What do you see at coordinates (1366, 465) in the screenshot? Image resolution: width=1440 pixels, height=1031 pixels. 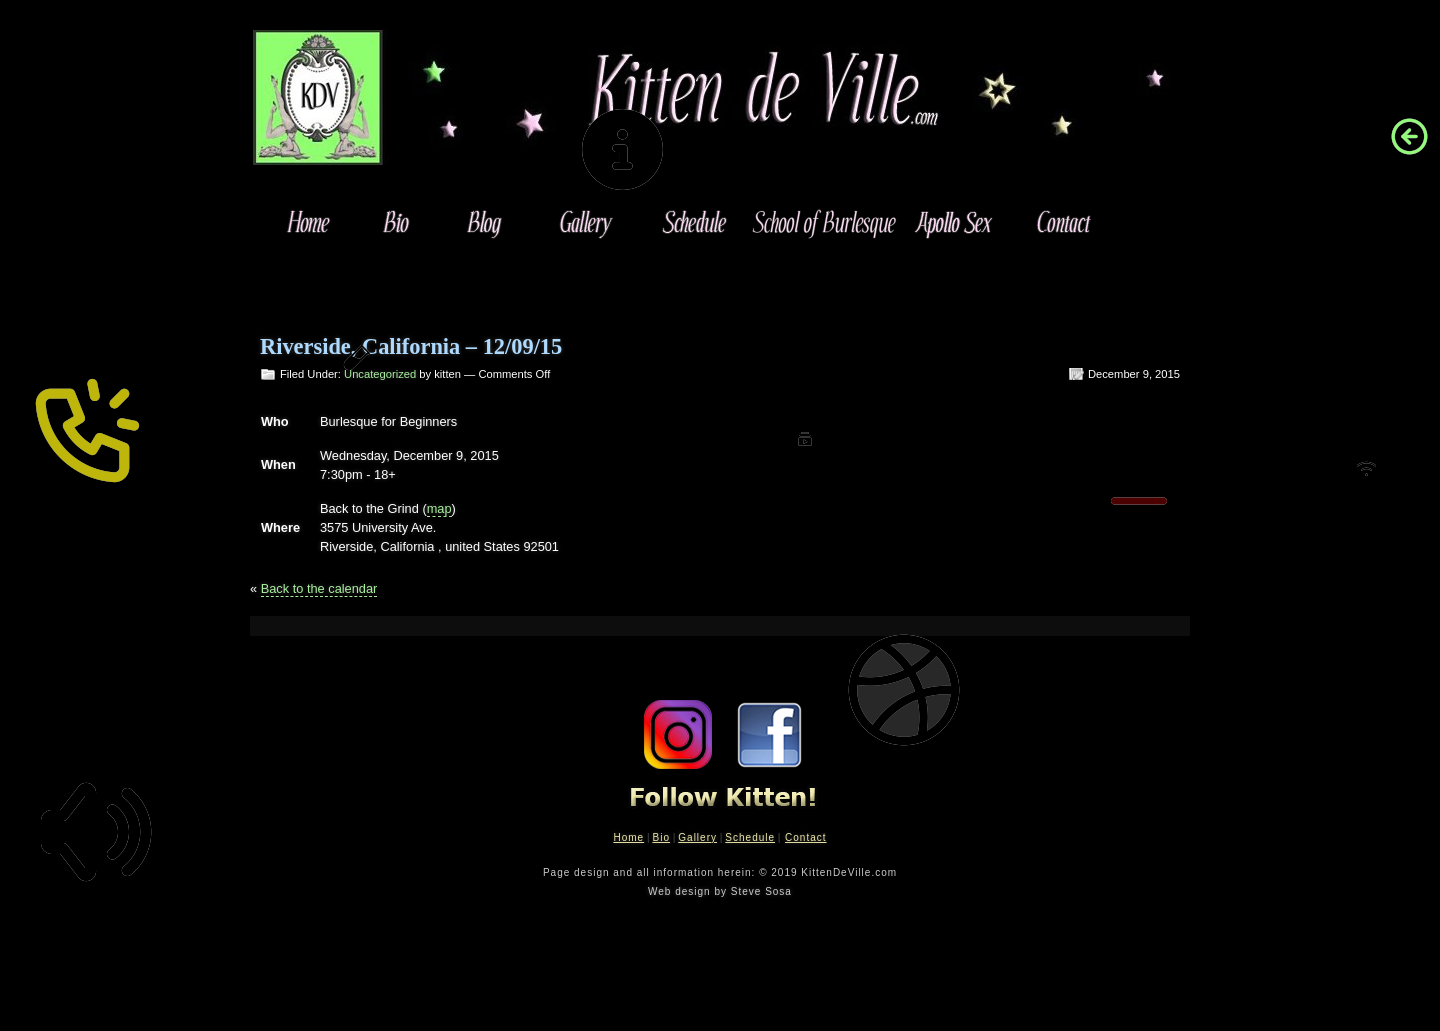 I see `indicates moderate wifi signal strength` at bounding box center [1366, 465].